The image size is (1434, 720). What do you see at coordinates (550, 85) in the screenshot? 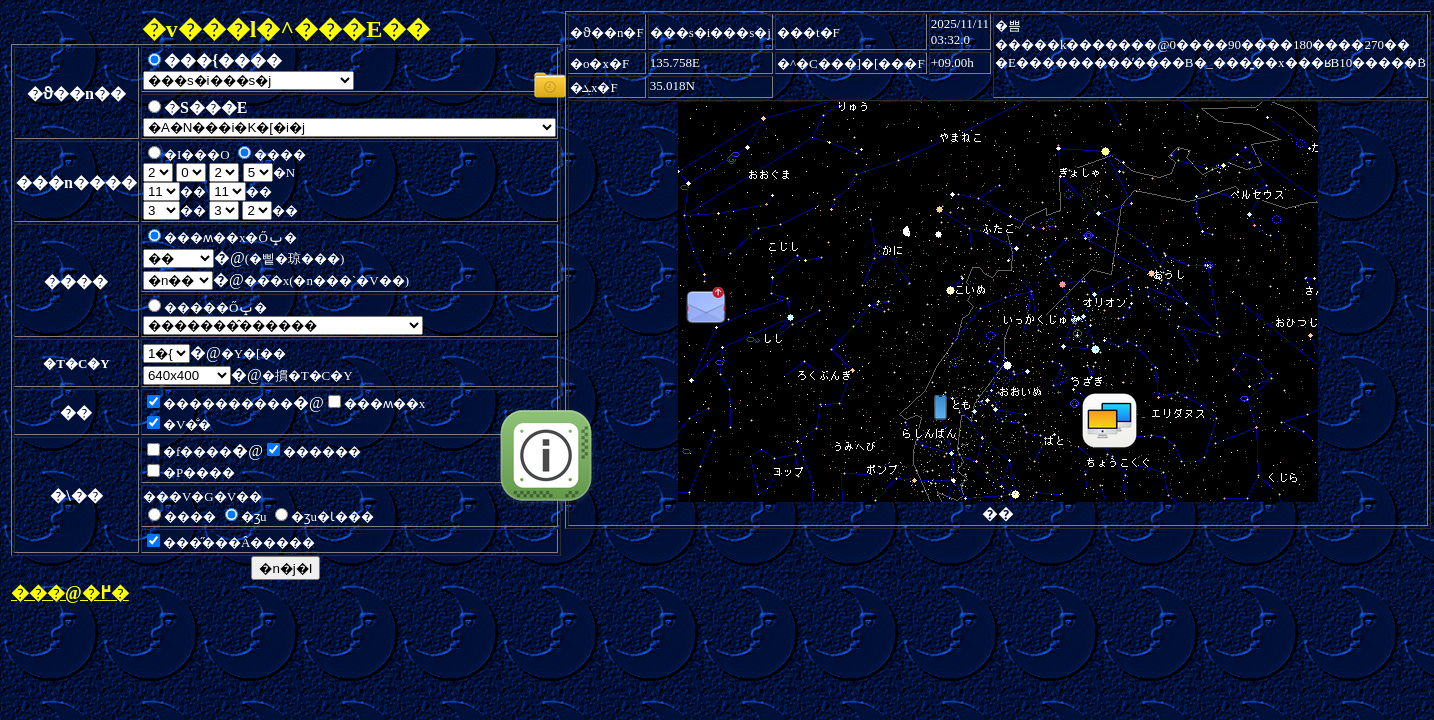
I see `access temporary files folder` at bounding box center [550, 85].